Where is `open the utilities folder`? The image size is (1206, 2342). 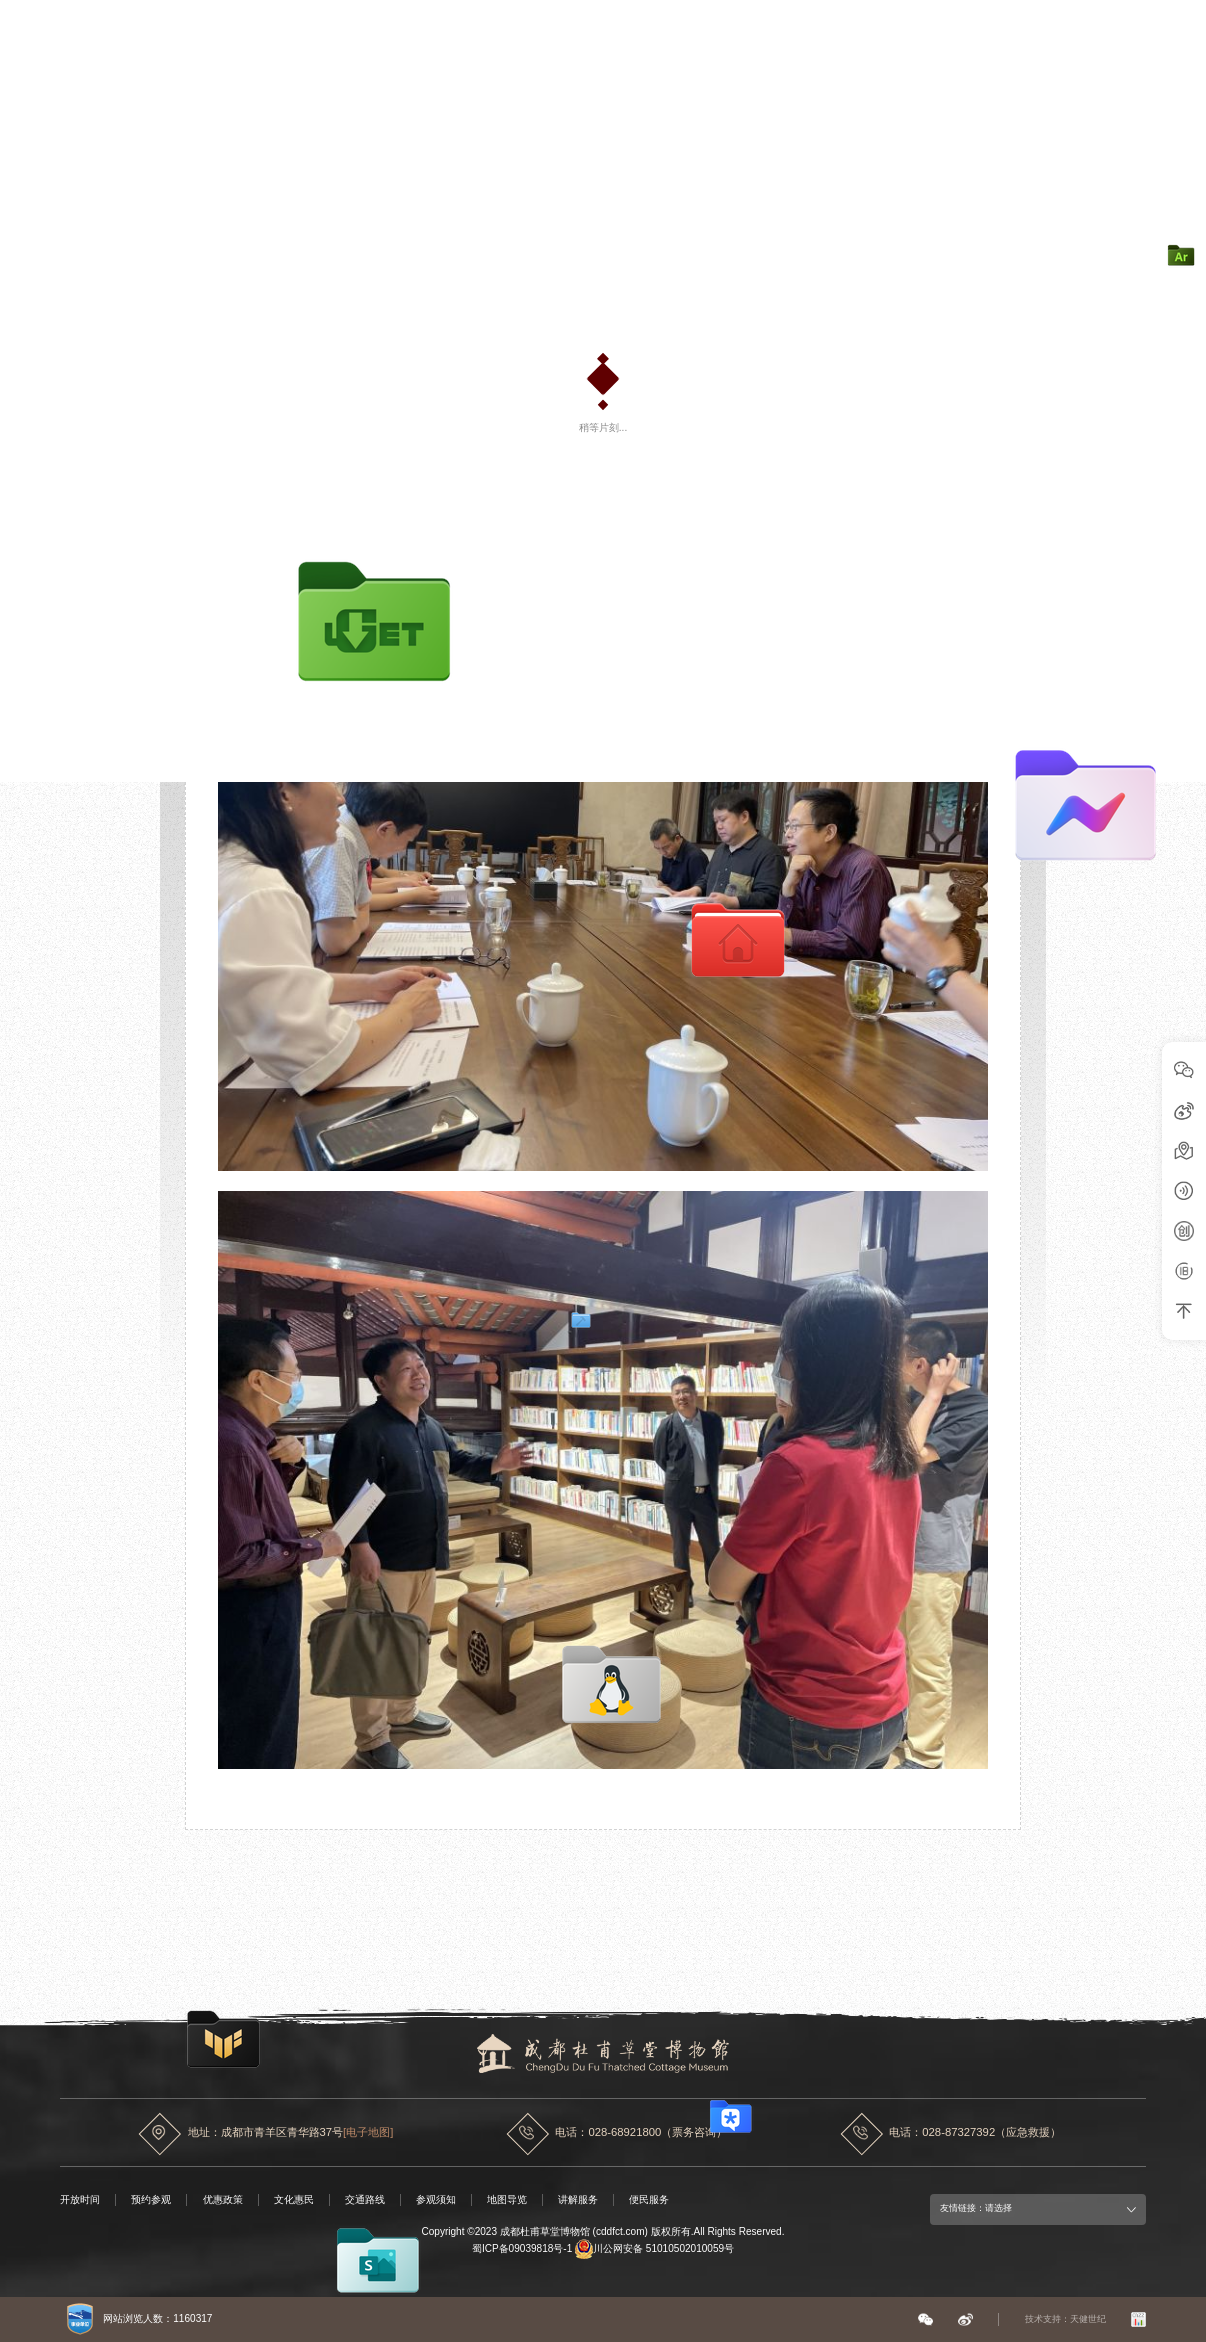
open the utilities folder is located at coordinates (581, 1320).